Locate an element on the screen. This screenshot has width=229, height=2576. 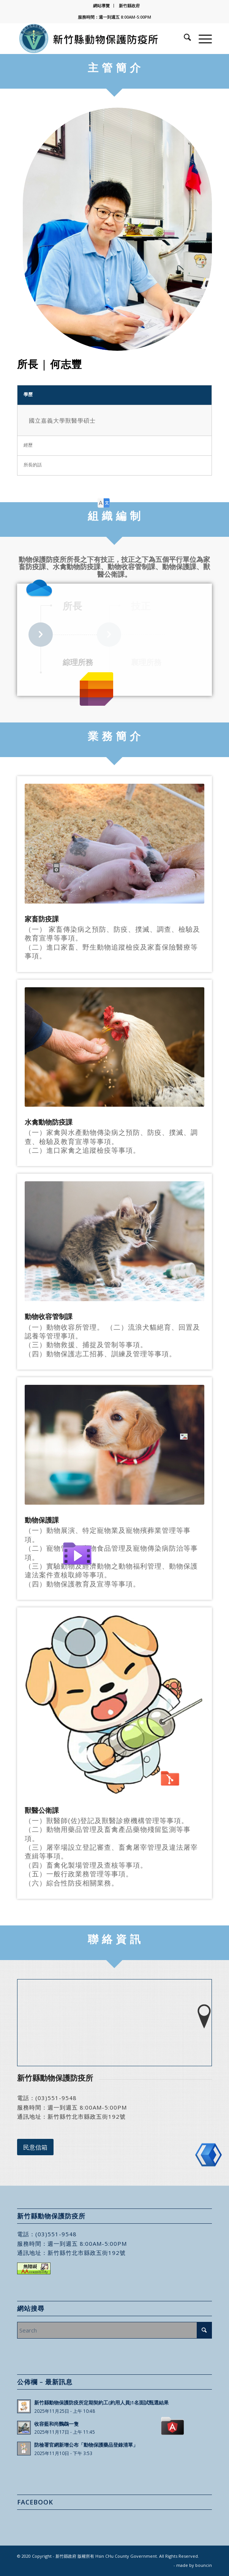
access language and translation settings is located at coordinates (104, 503).